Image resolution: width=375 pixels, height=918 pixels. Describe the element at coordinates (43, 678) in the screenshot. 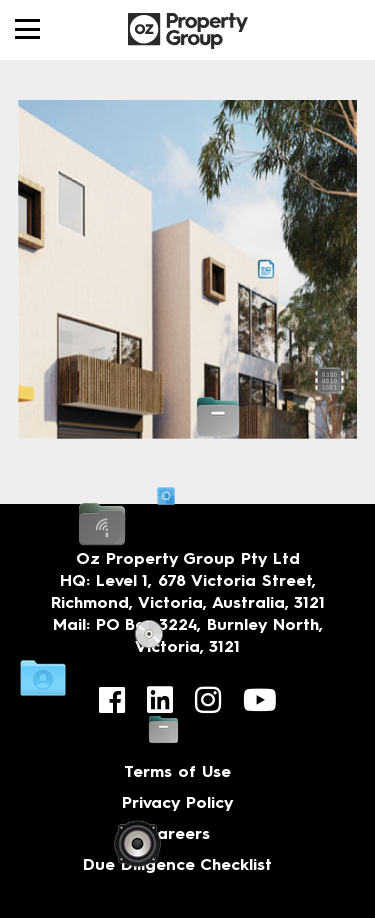

I see `open the users folder` at that location.